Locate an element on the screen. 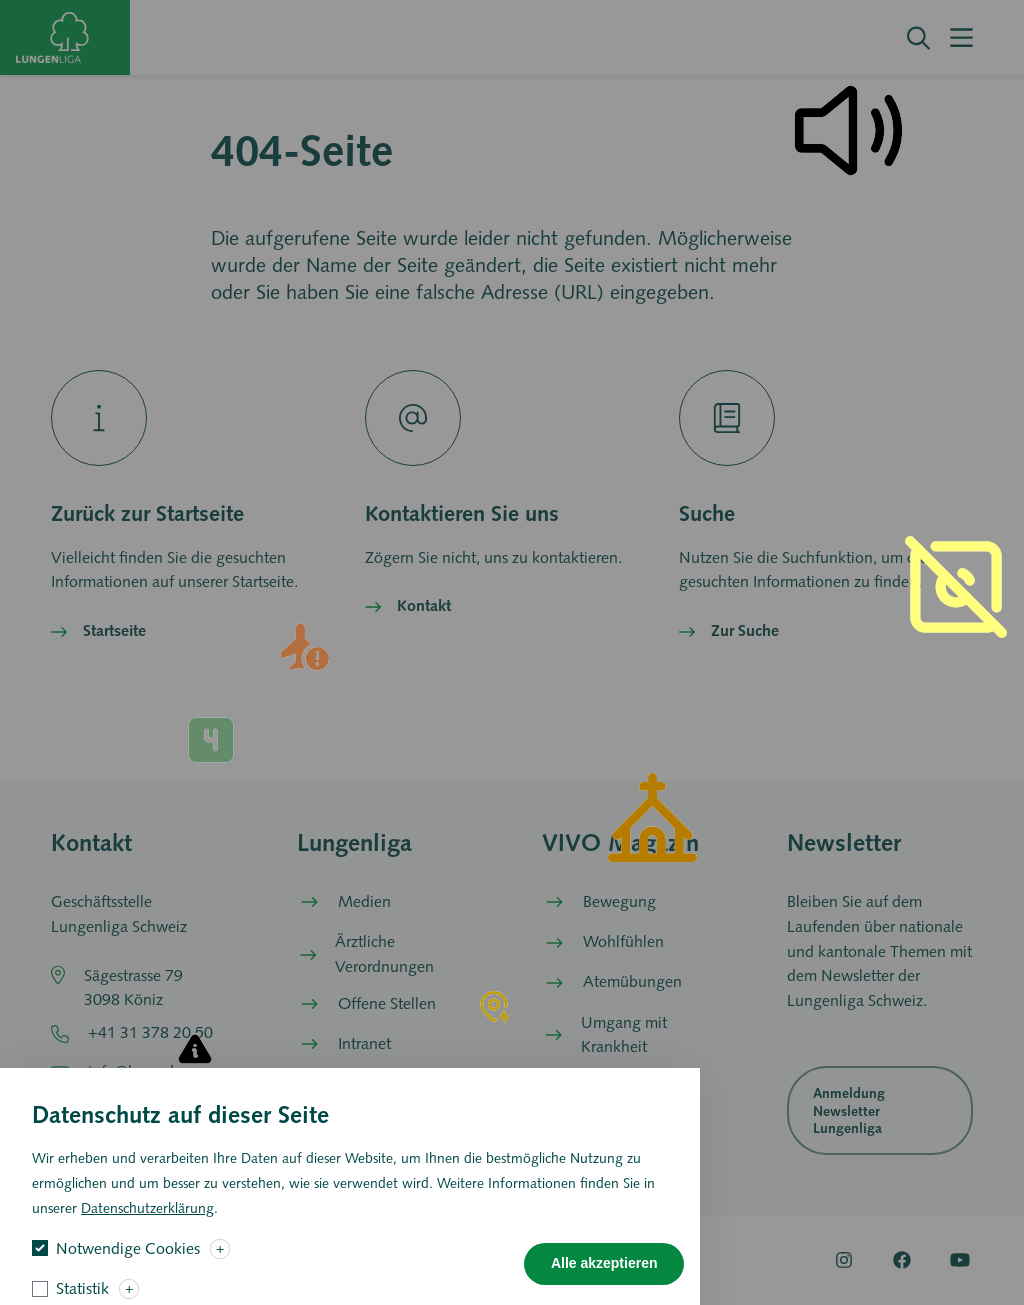  view important information or notice is located at coordinates (195, 1050).